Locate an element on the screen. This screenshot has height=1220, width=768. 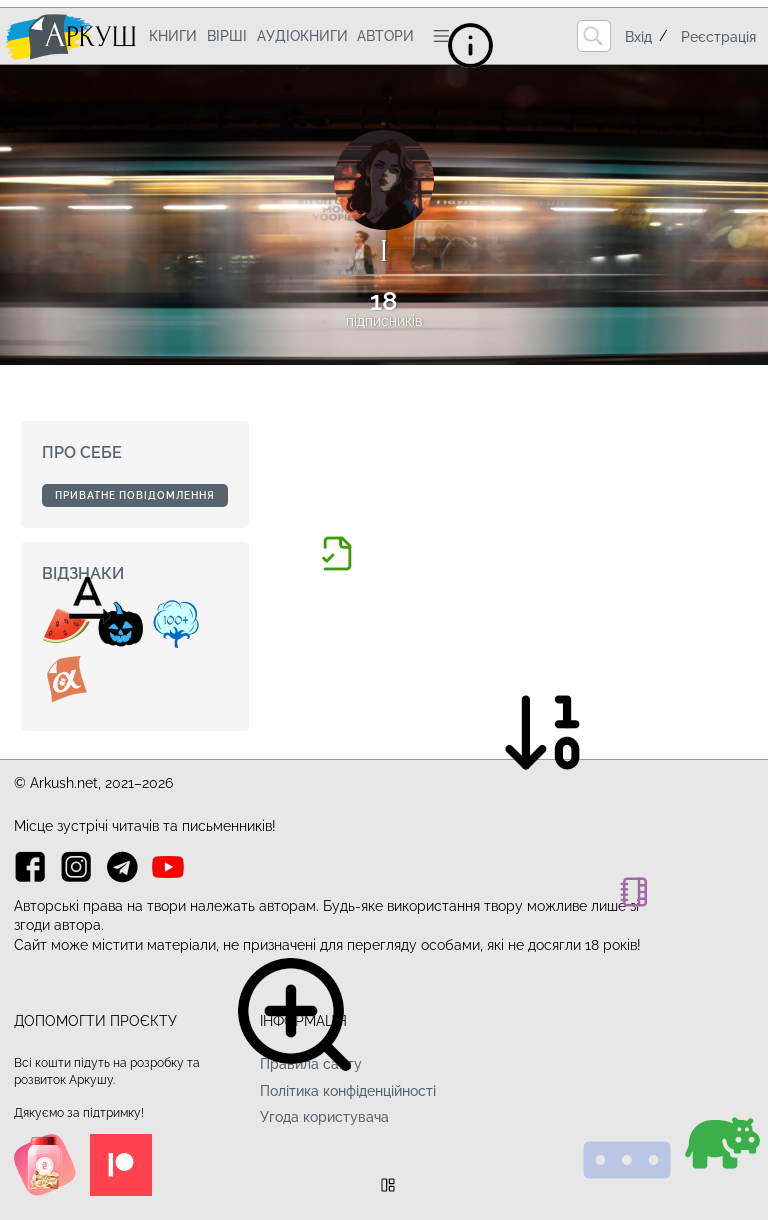
hippo animal icon is located at coordinates (722, 1142).